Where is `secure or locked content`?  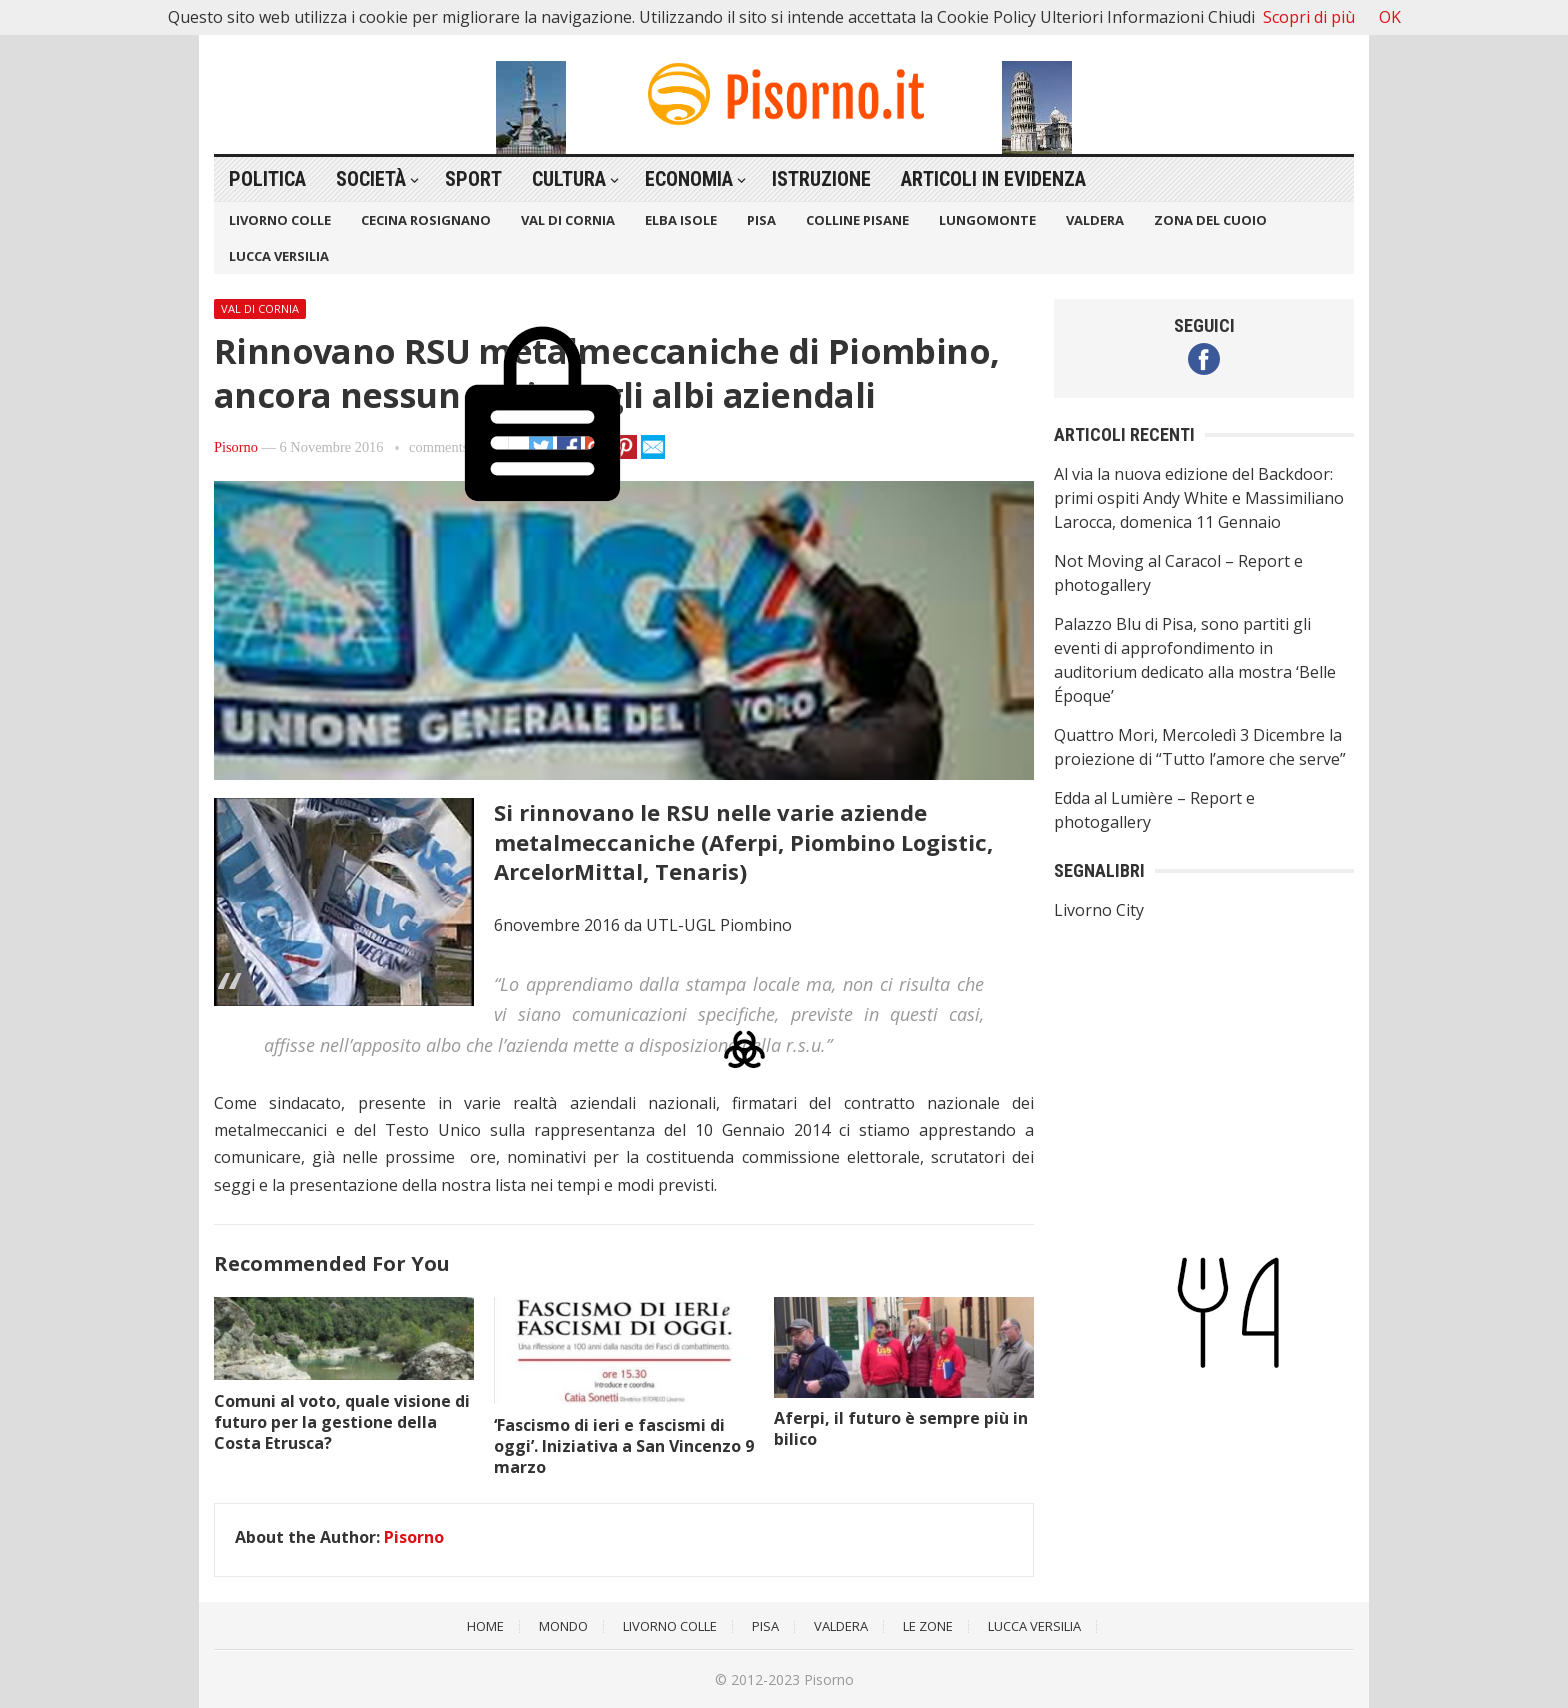
secure or locked content is located at coordinates (542, 423).